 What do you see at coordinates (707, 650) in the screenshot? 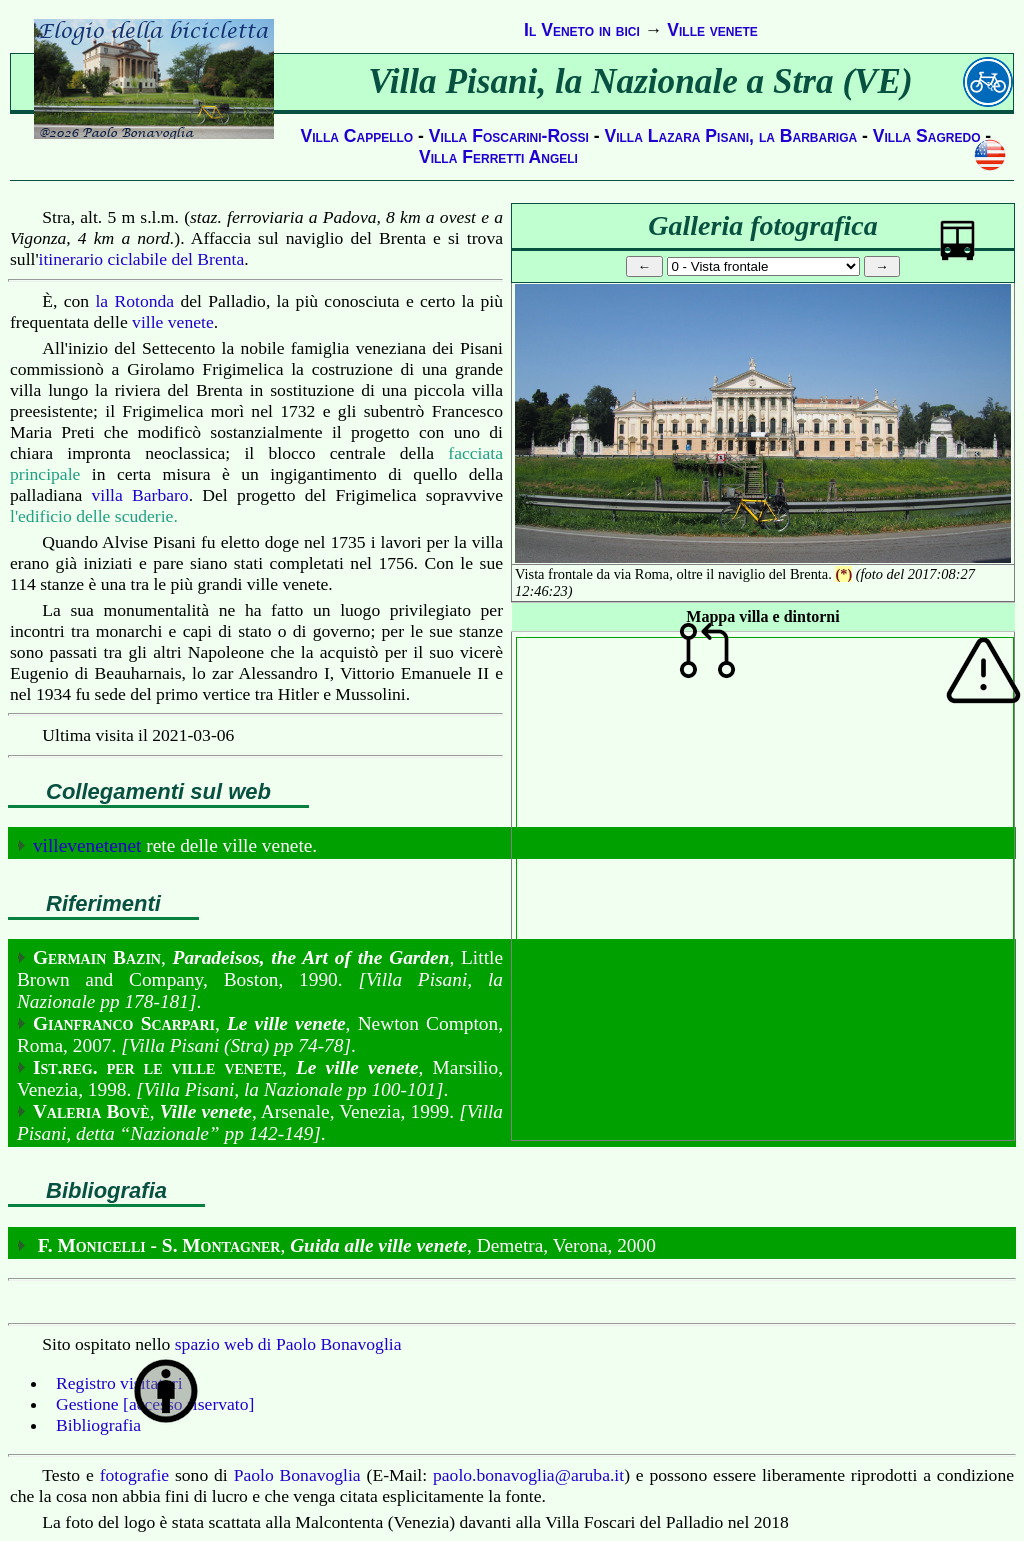
I see `create a new pull request` at bounding box center [707, 650].